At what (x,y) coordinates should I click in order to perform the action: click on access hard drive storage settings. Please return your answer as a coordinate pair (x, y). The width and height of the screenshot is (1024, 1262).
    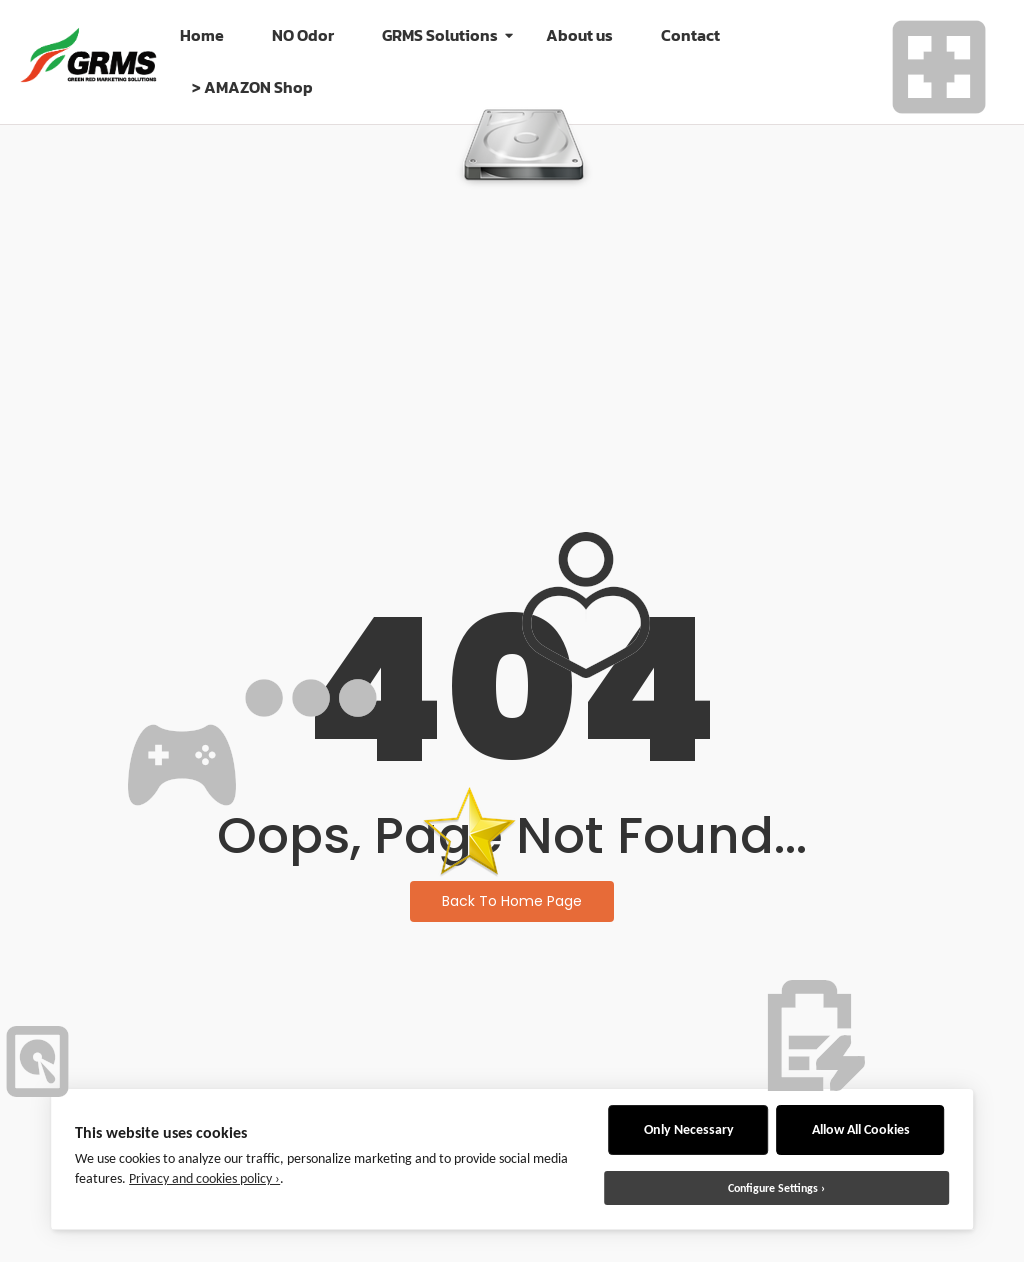
    Looking at the image, I should click on (524, 148).